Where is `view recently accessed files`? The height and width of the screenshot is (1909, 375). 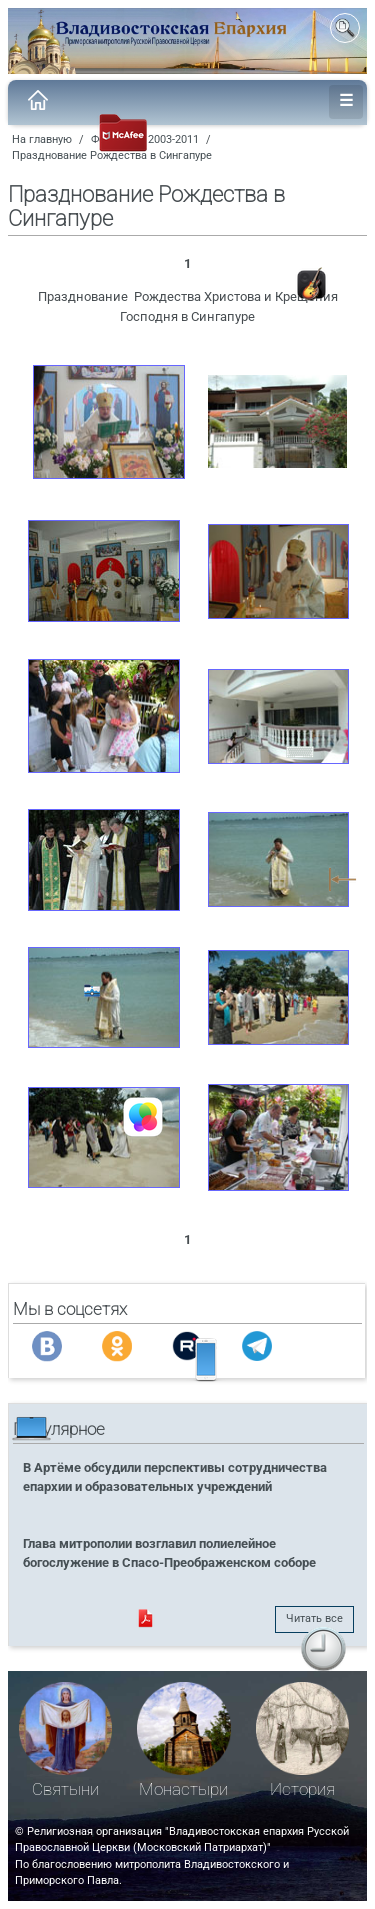 view recently accessed files is located at coordinates (323, 1648).